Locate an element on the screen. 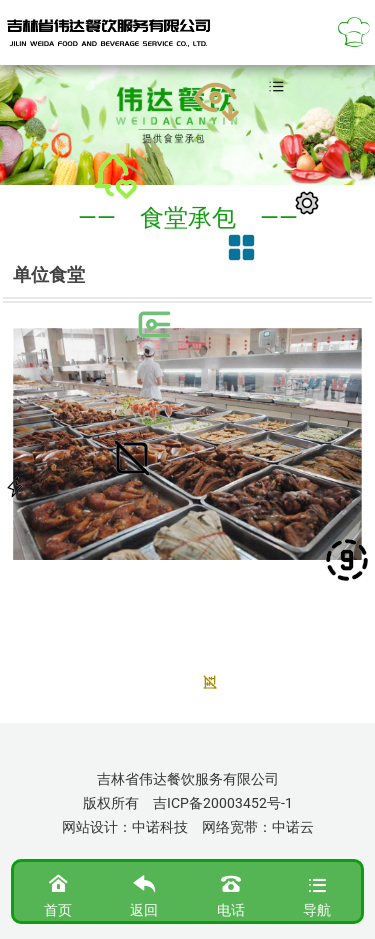 This screenshot has width=375, height=939. notifications from favorites or loved ones is located at coordinates (113, 175).